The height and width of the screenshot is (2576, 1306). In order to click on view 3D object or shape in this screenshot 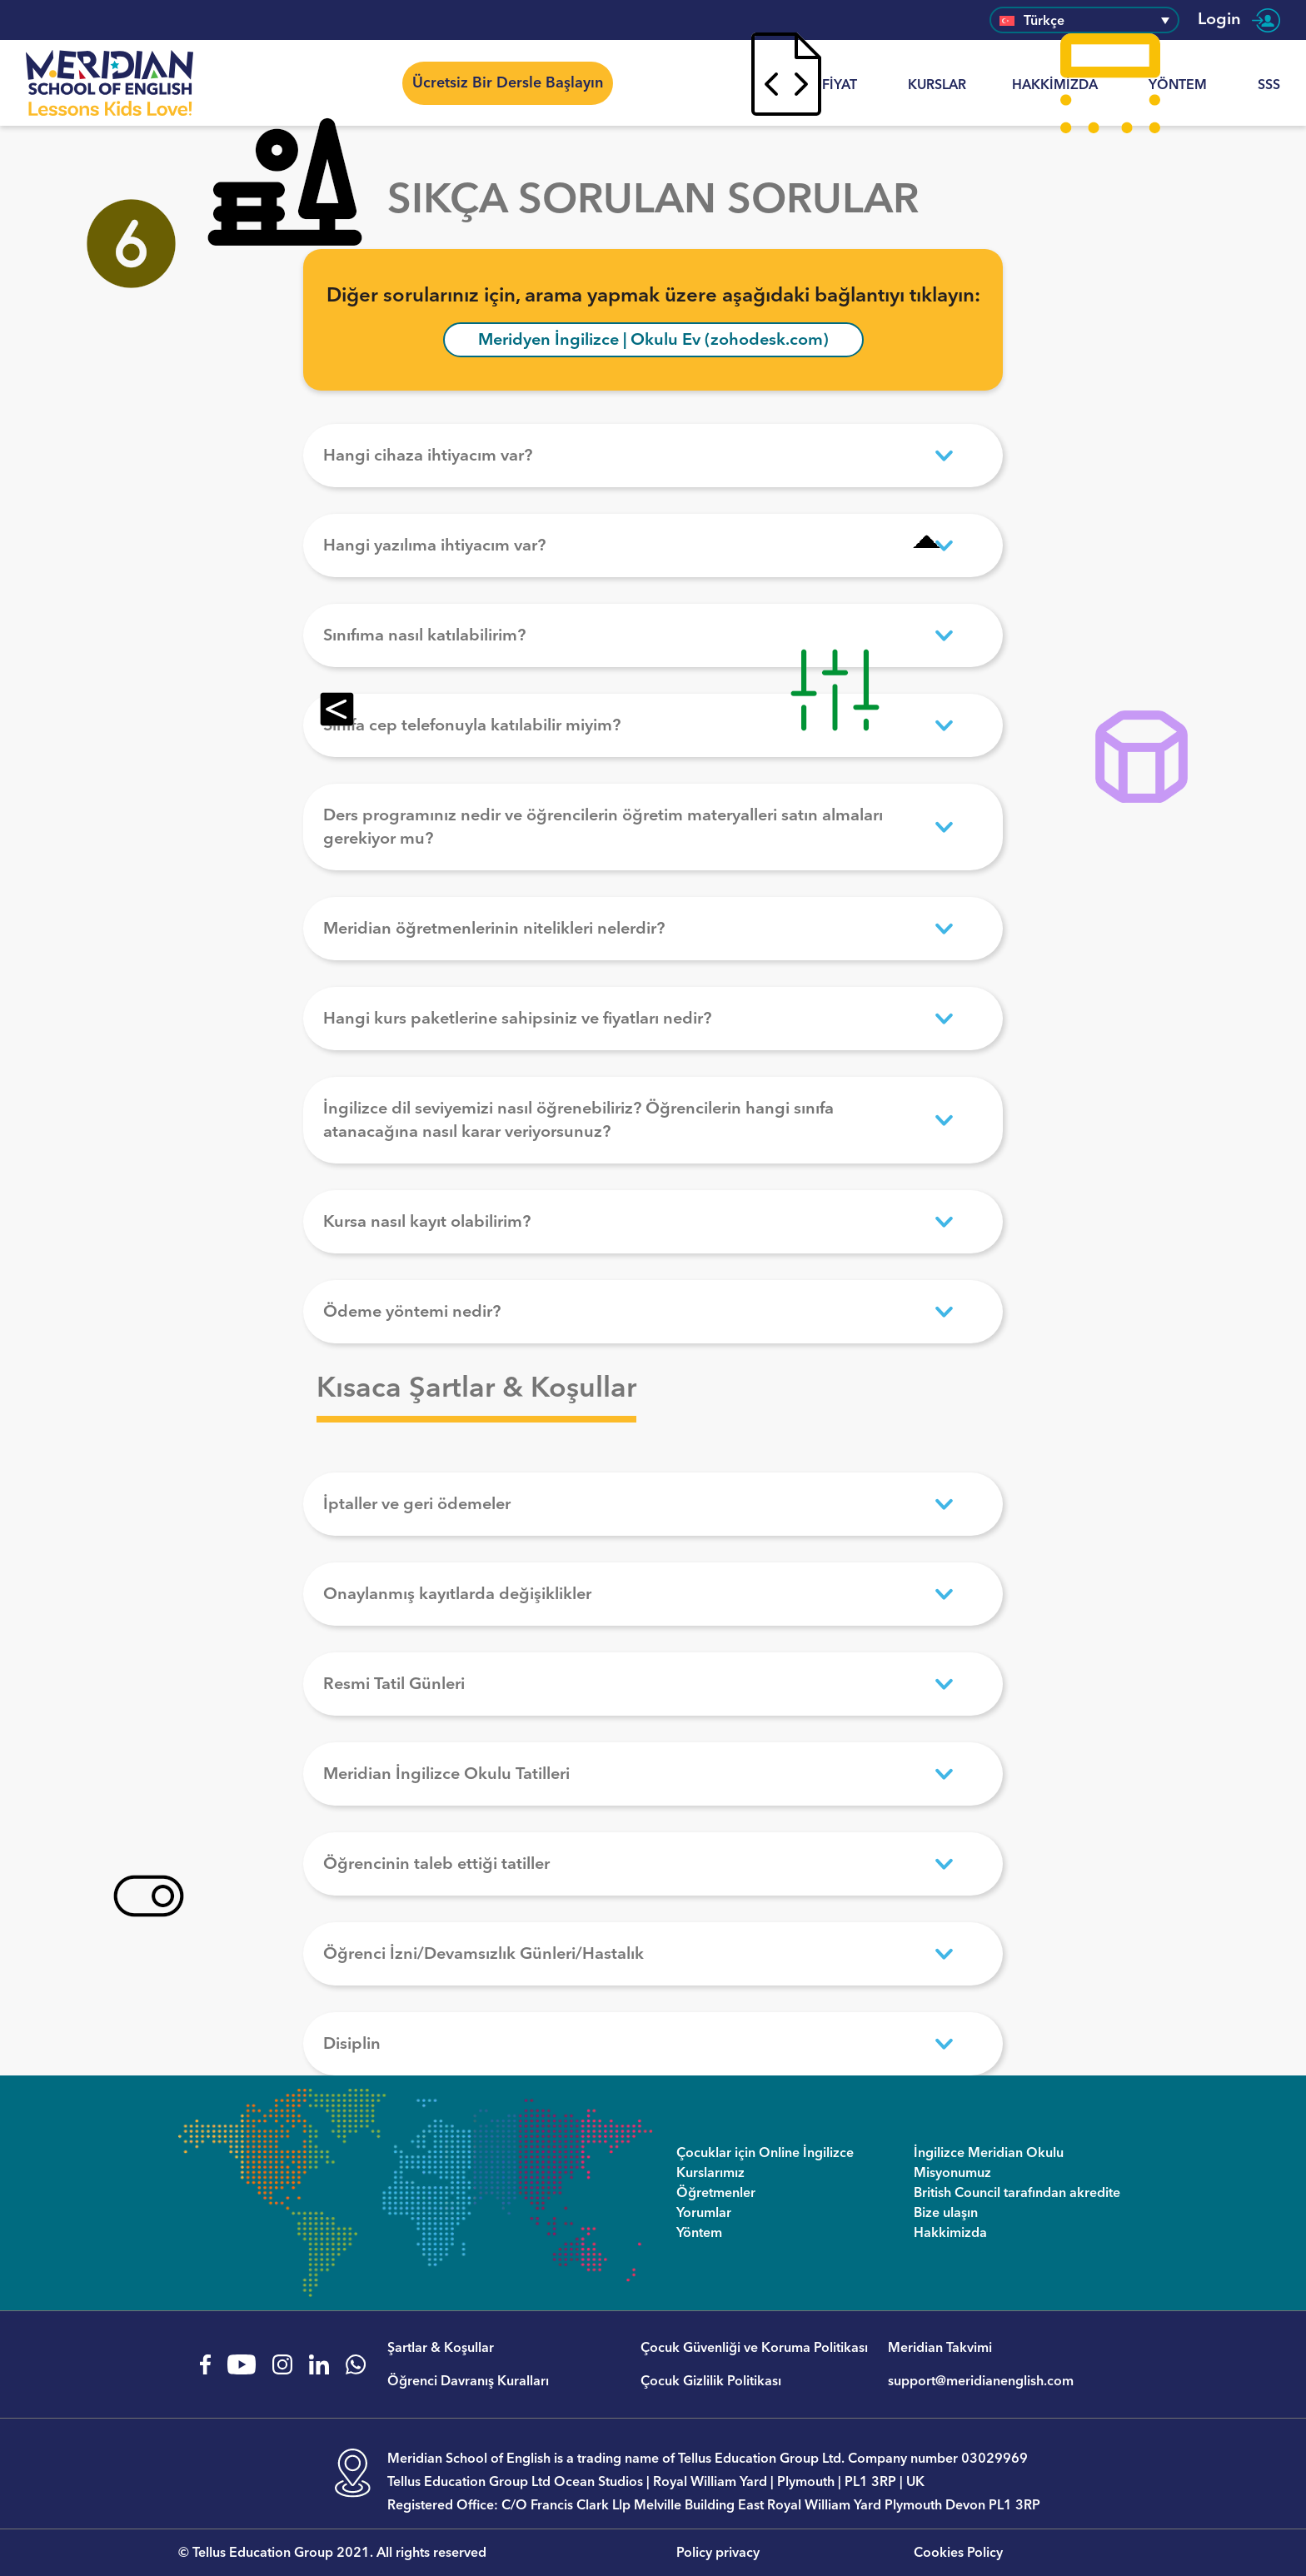, I will do `click(1141, 756)`.